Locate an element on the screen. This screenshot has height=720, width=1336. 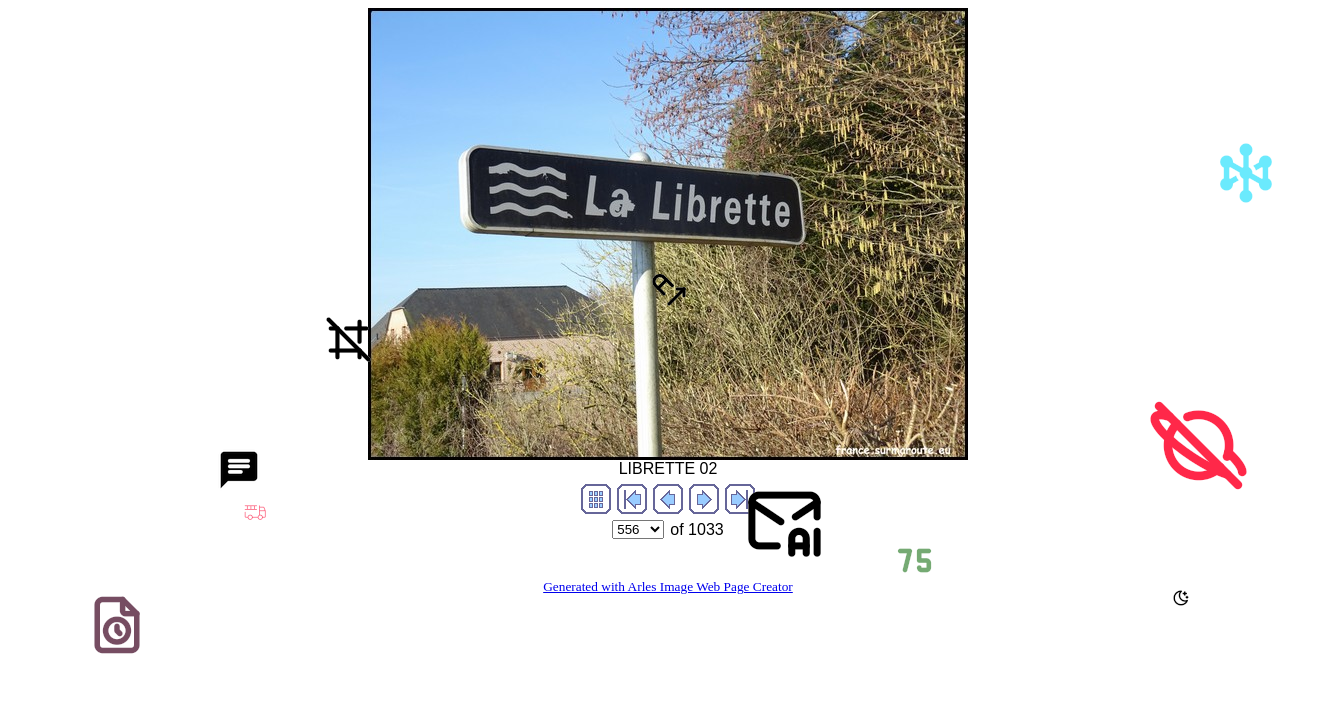
access AI-powered email features is located at coordinates (784, 520).